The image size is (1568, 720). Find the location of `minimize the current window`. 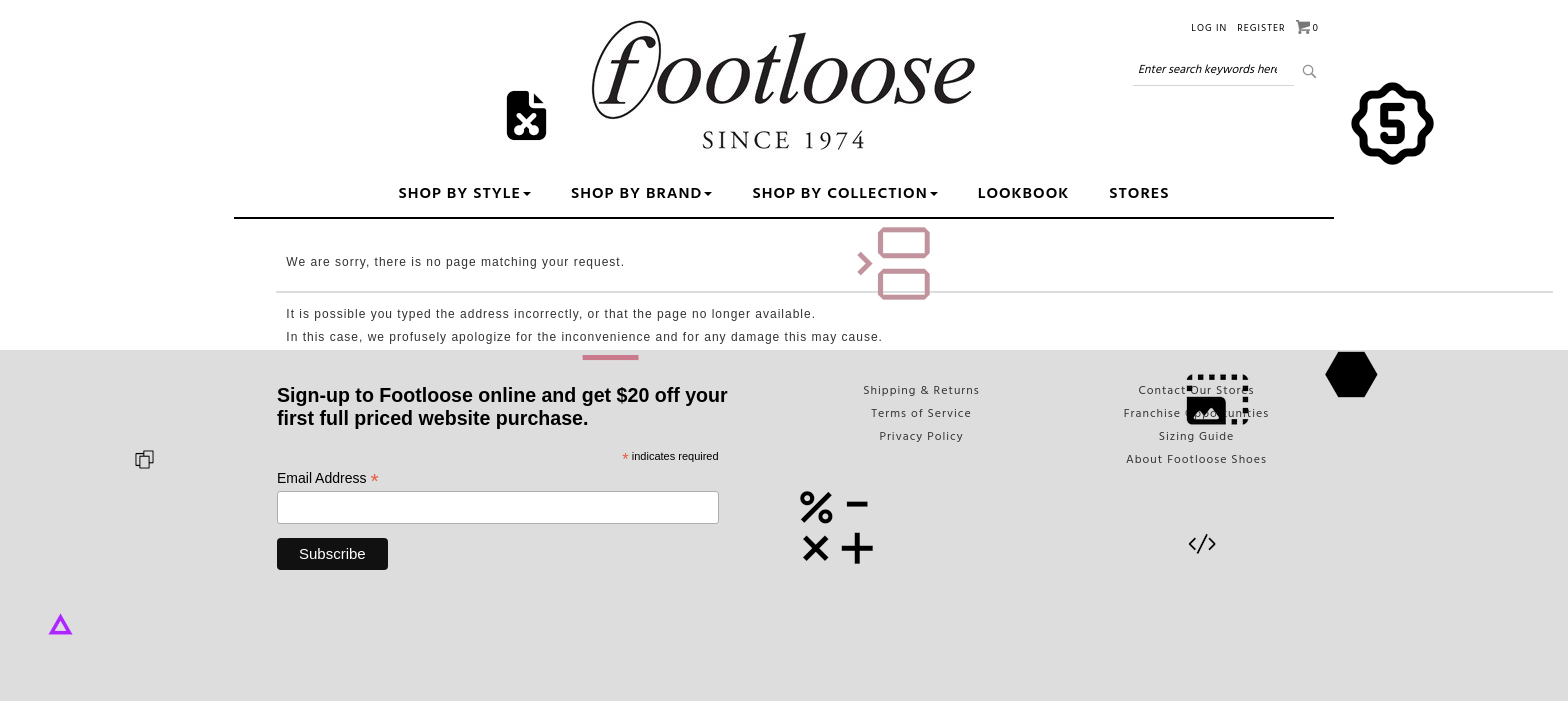

minimize the current window is located at coordinates (608, 355).